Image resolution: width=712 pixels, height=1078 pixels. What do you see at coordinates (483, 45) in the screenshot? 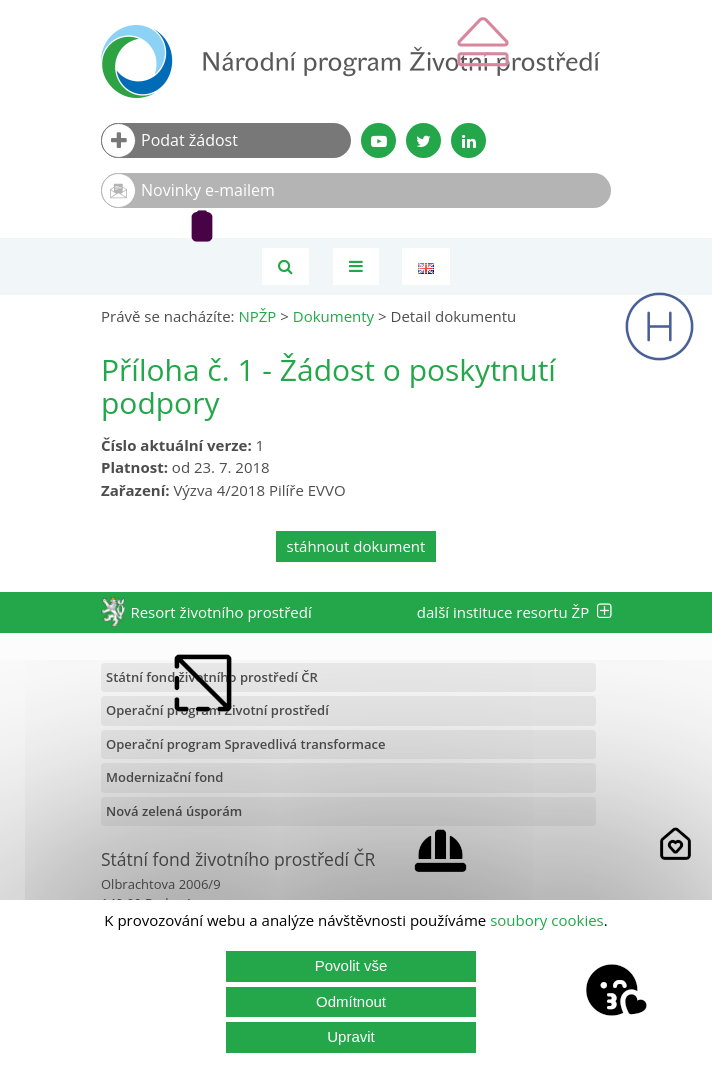
I see `eject media or disc from device` at bounding box center [483, 45].